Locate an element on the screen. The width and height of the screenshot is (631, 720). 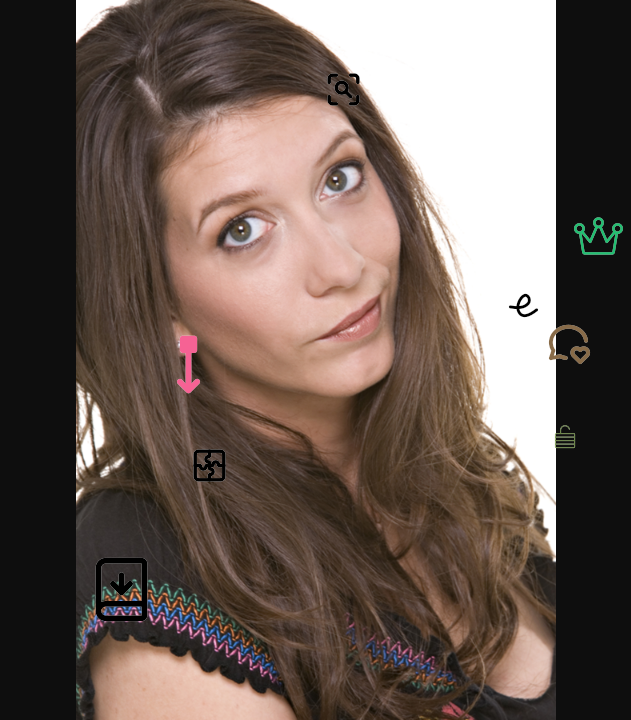
download a book or ebook is located at coordinates (121, 589).